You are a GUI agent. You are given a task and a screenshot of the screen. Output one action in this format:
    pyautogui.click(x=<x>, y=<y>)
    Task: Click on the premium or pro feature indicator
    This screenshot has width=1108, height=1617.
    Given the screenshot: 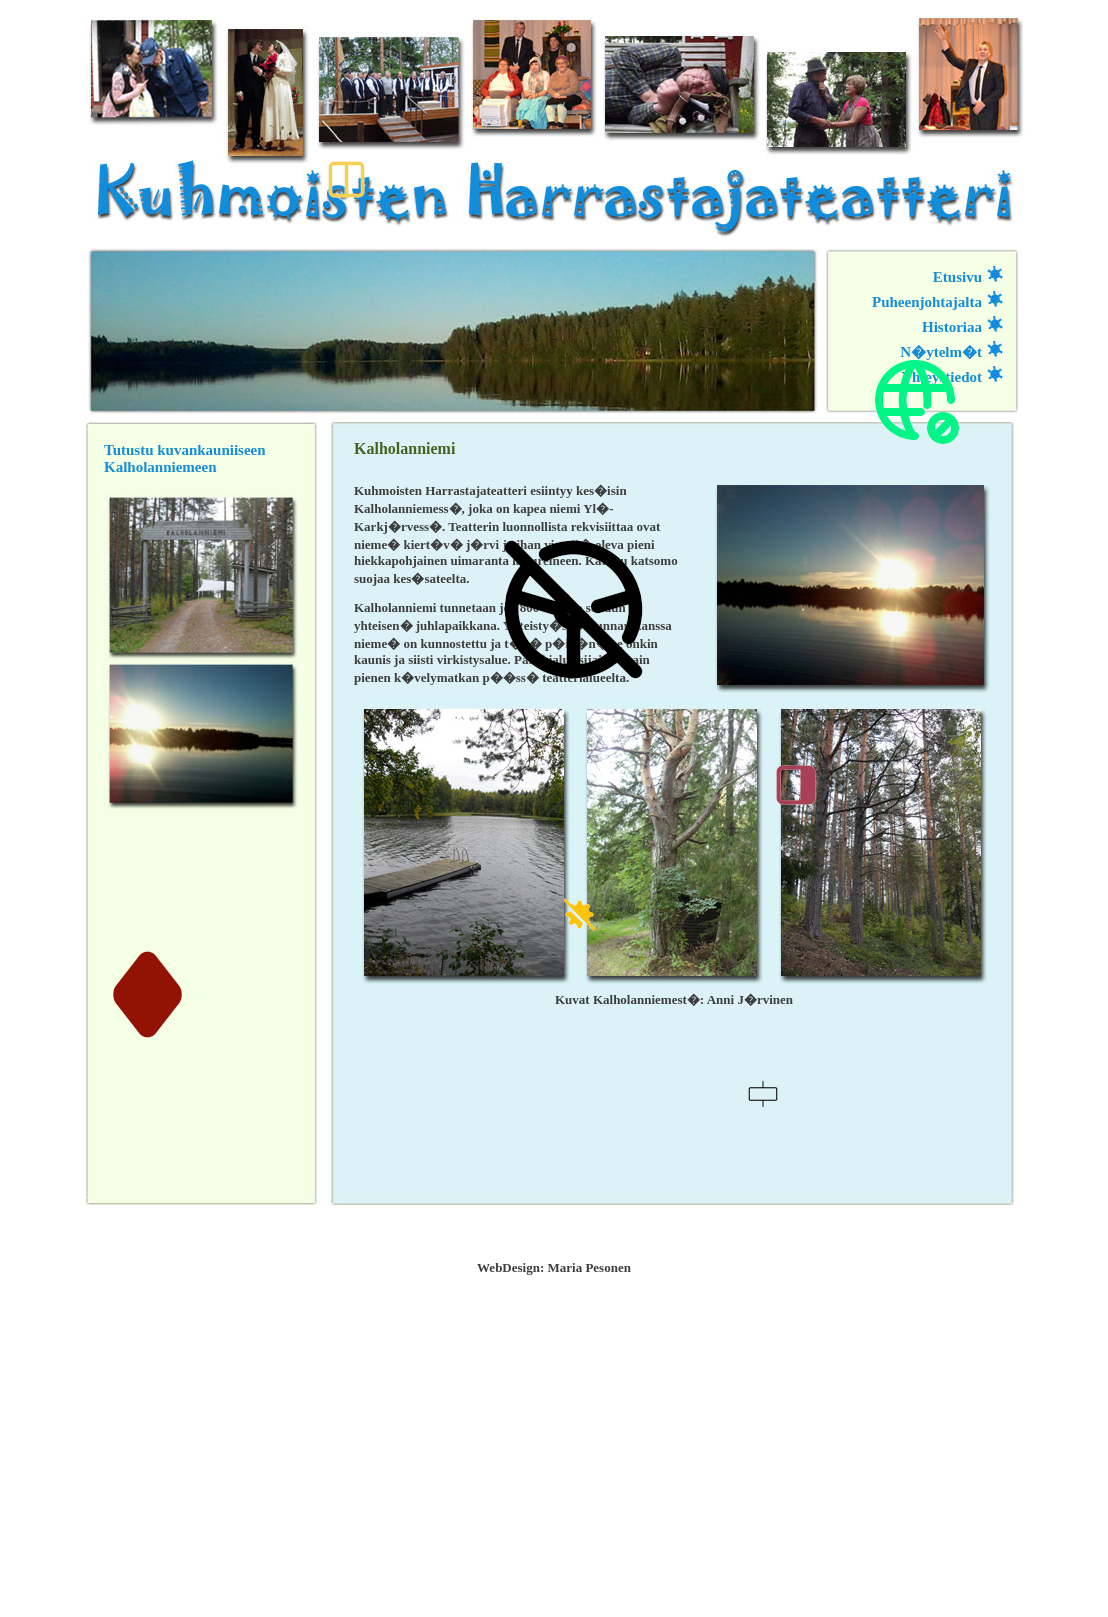 What is the action you would take?
    pyautogui.click(x=147, y=994)
    